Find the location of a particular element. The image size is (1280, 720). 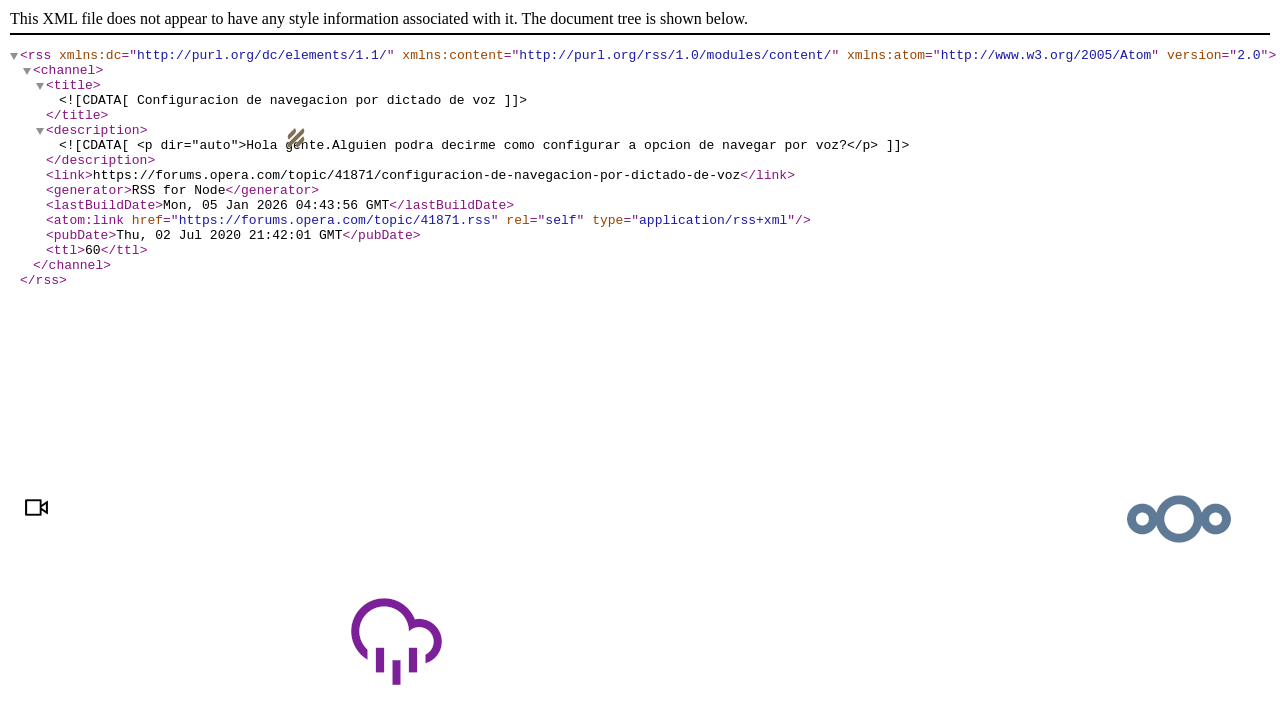

turn on camera for video call is located at coordinates (36, 507).